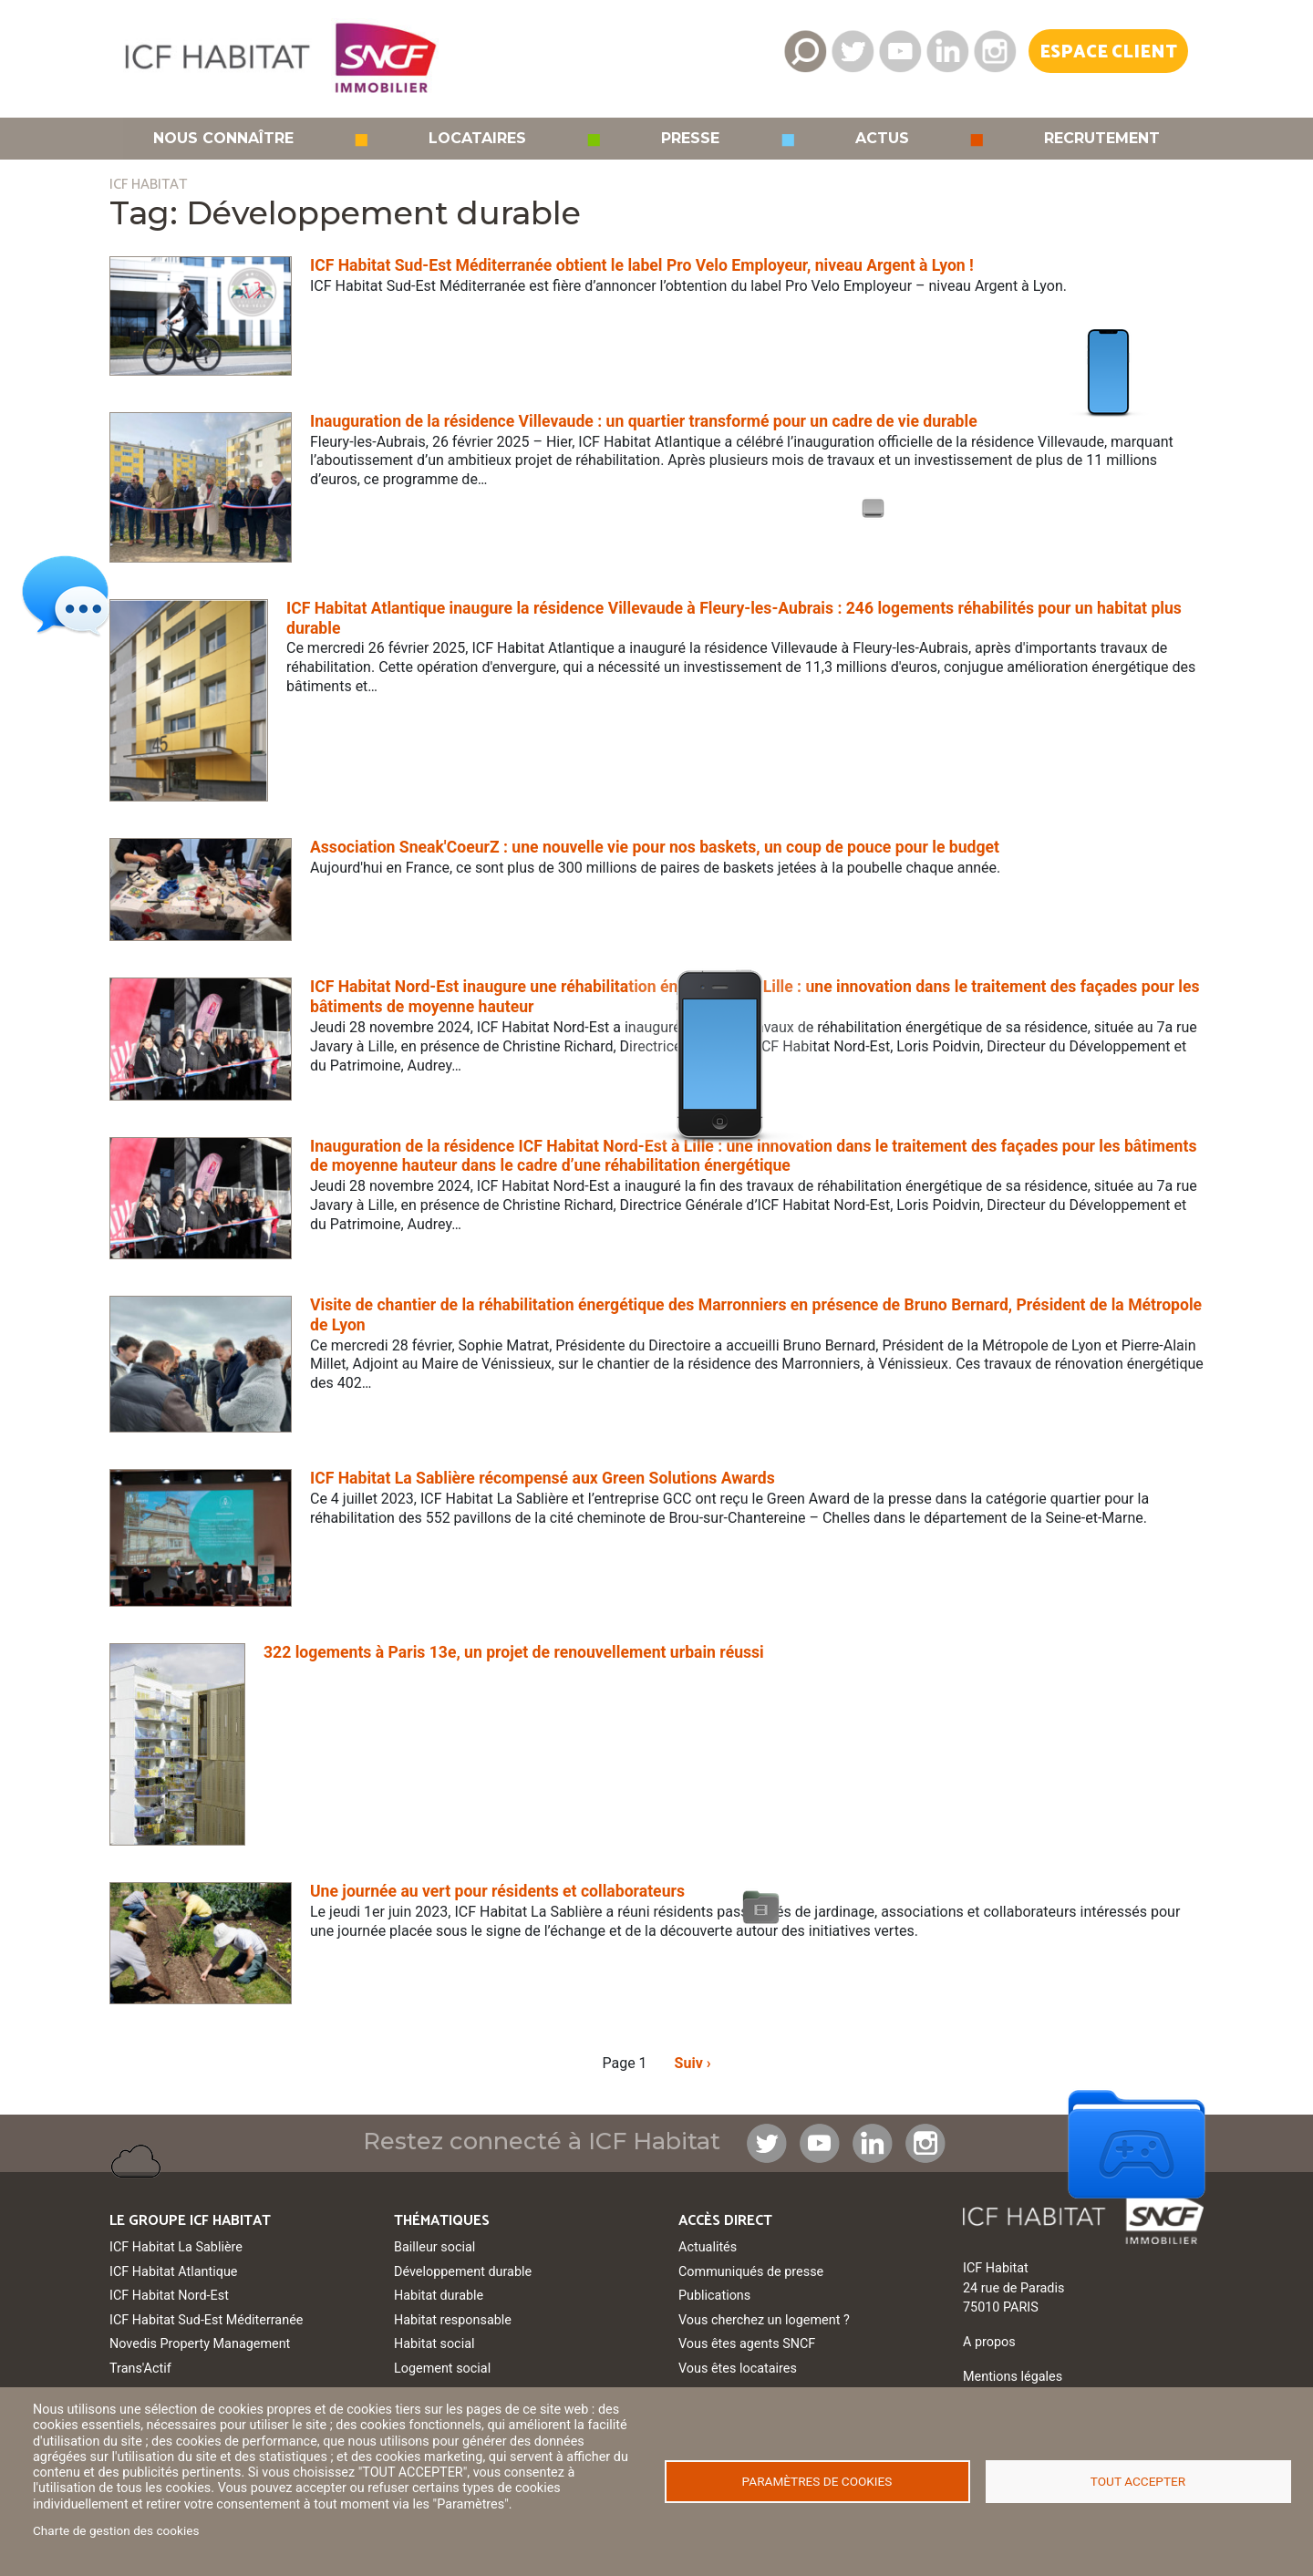 The image size is (1313, 2576). Describe the element at coordinates (1136, 2144) in the screenshot. I see `open your games folder` at that location.